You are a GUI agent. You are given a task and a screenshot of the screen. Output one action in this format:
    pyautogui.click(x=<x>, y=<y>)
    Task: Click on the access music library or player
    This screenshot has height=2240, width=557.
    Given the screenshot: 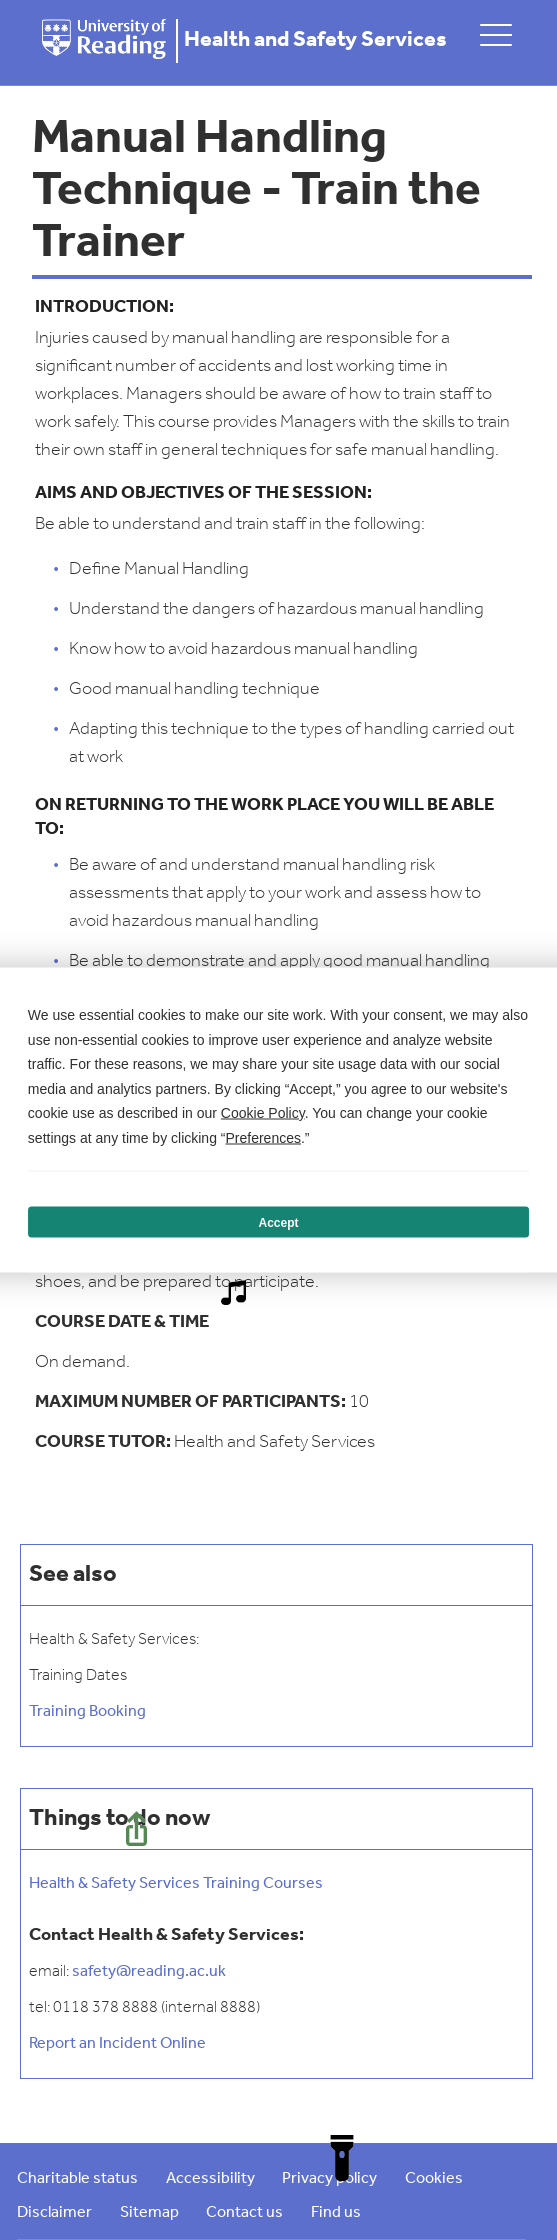 What is the action you would take?
    pyautogui.click(x=233, y=1292)
    